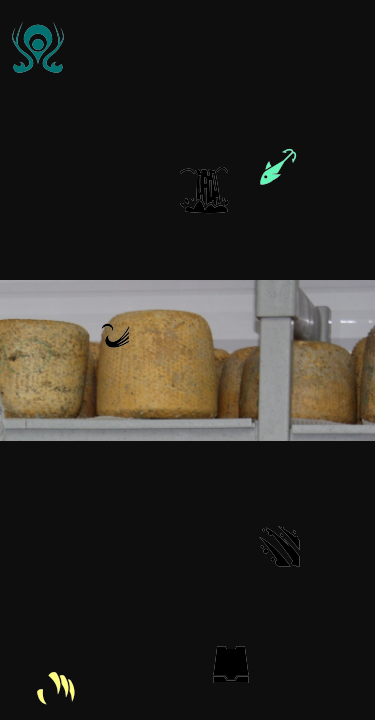 Image resolution: width=375 pixels, height=720 pixels. I want to click on view waterfall location or landmark, so click(204, 190).